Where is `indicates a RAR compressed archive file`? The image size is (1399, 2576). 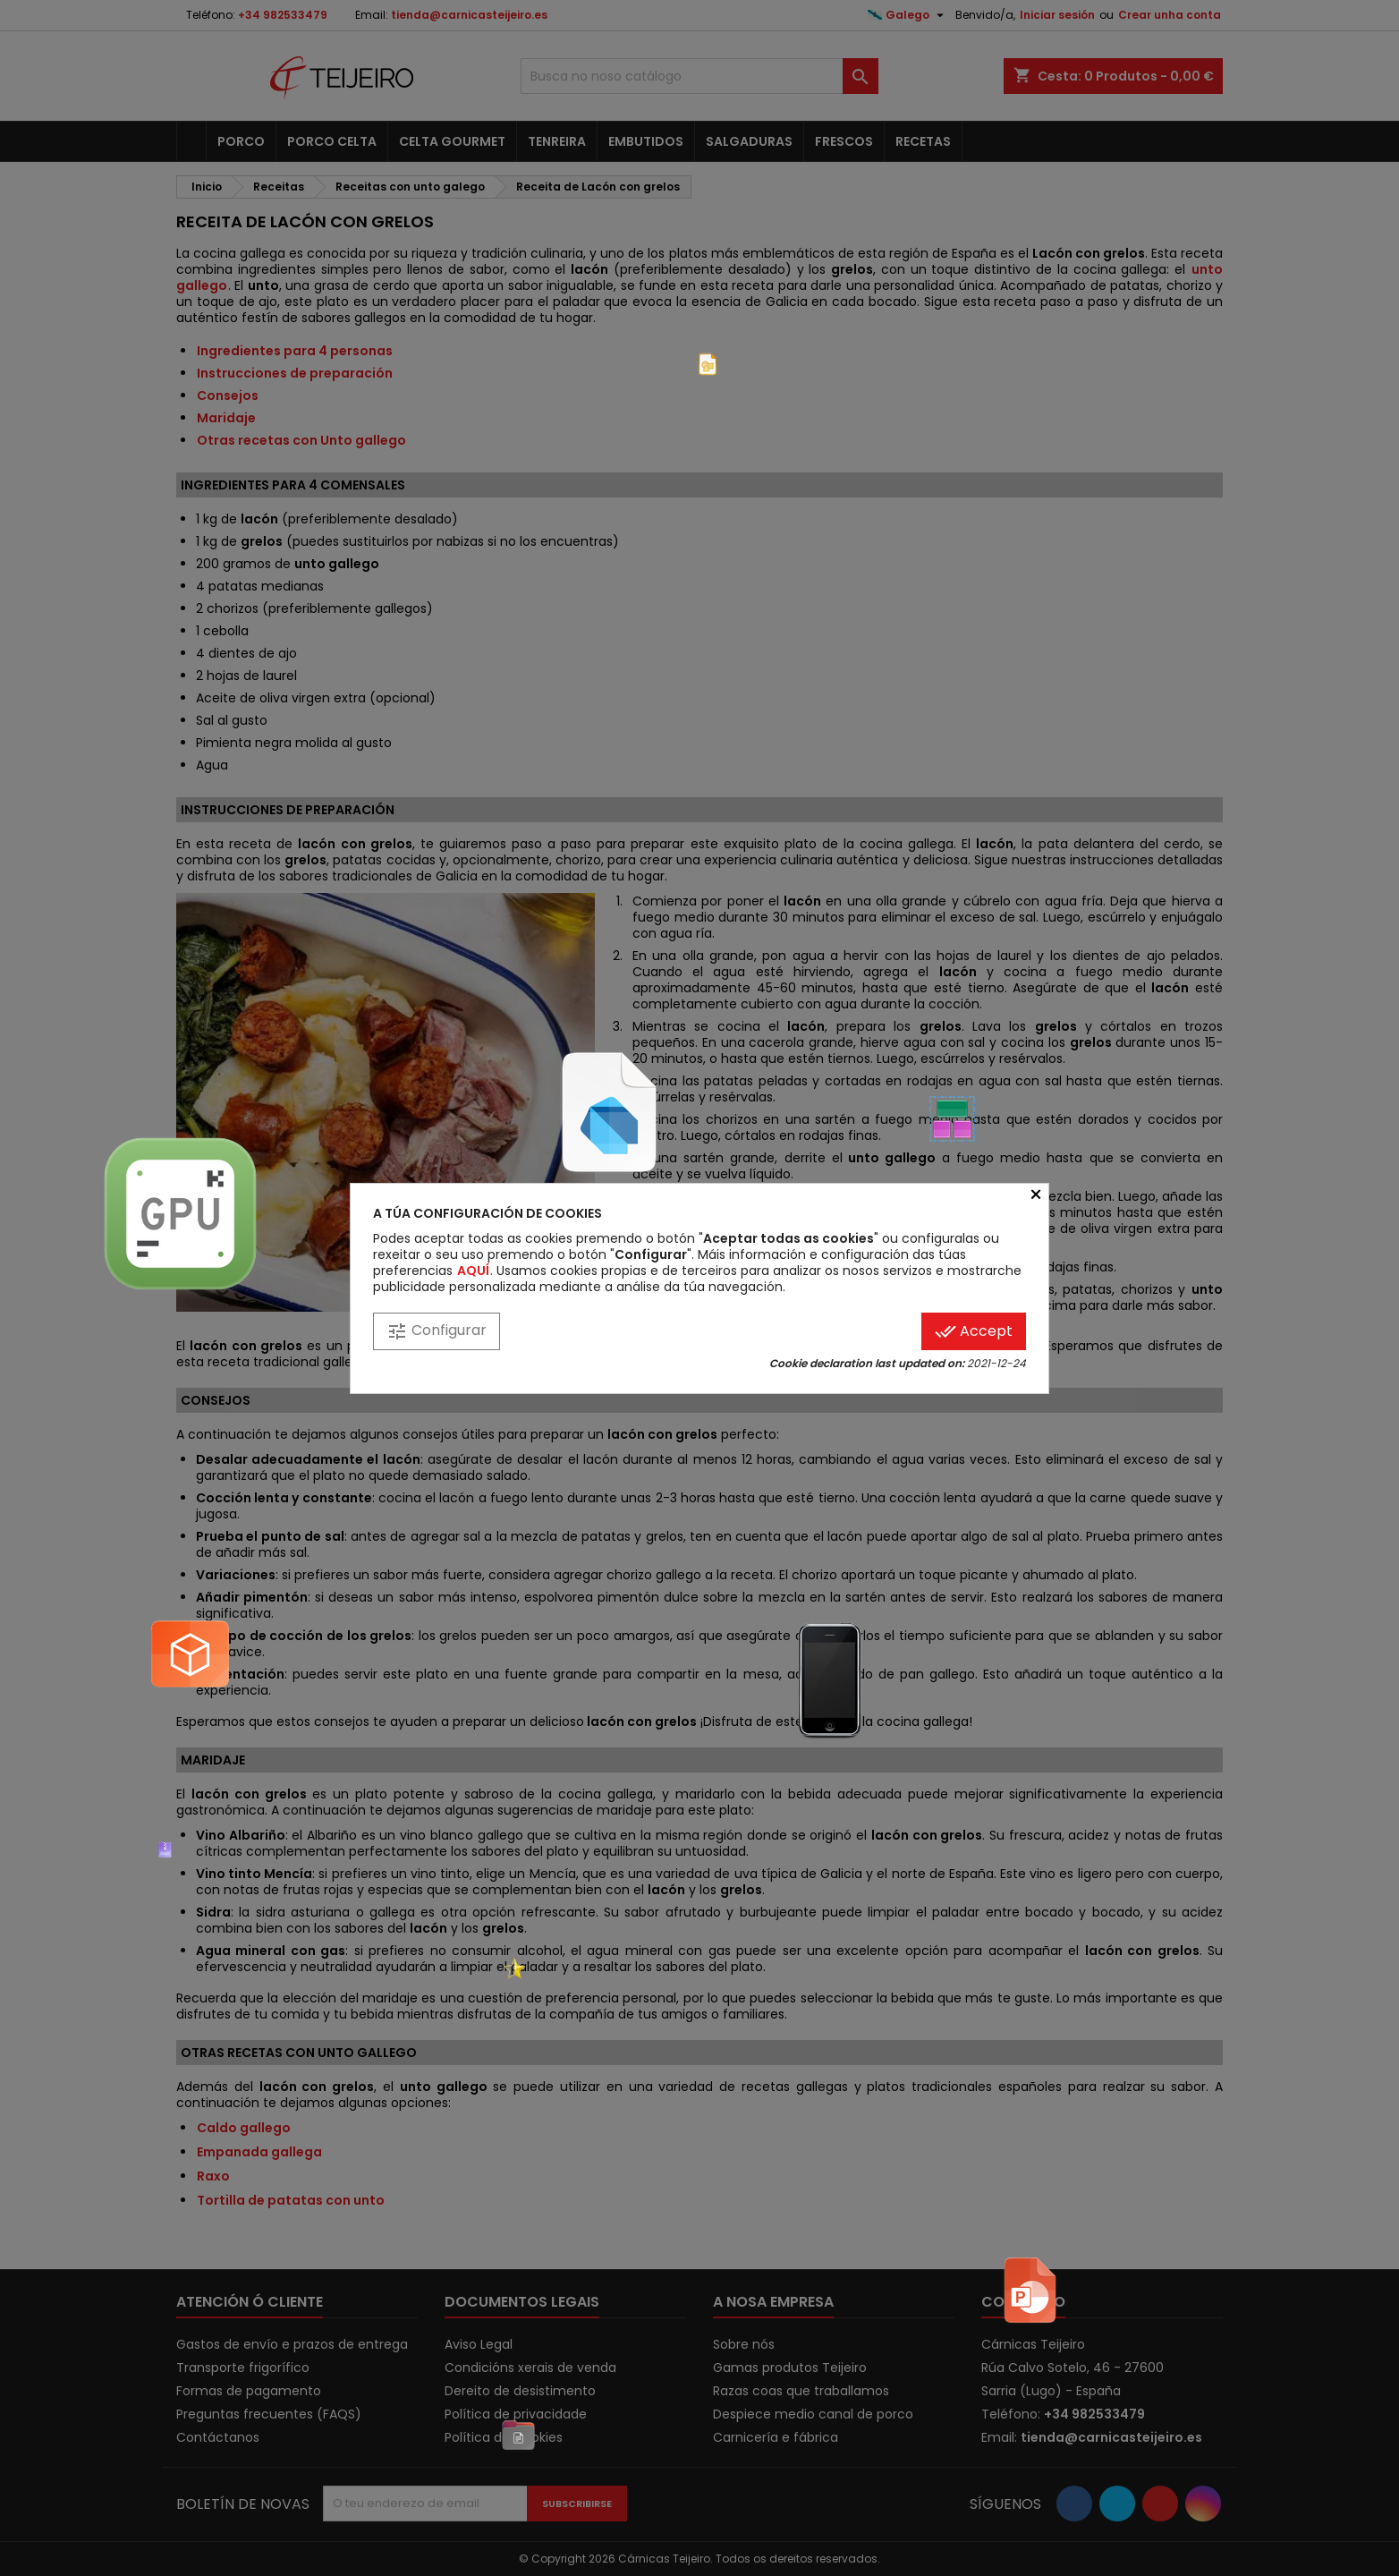 indicates a RAR compressed archive file is located at coordinates (165, 1849).